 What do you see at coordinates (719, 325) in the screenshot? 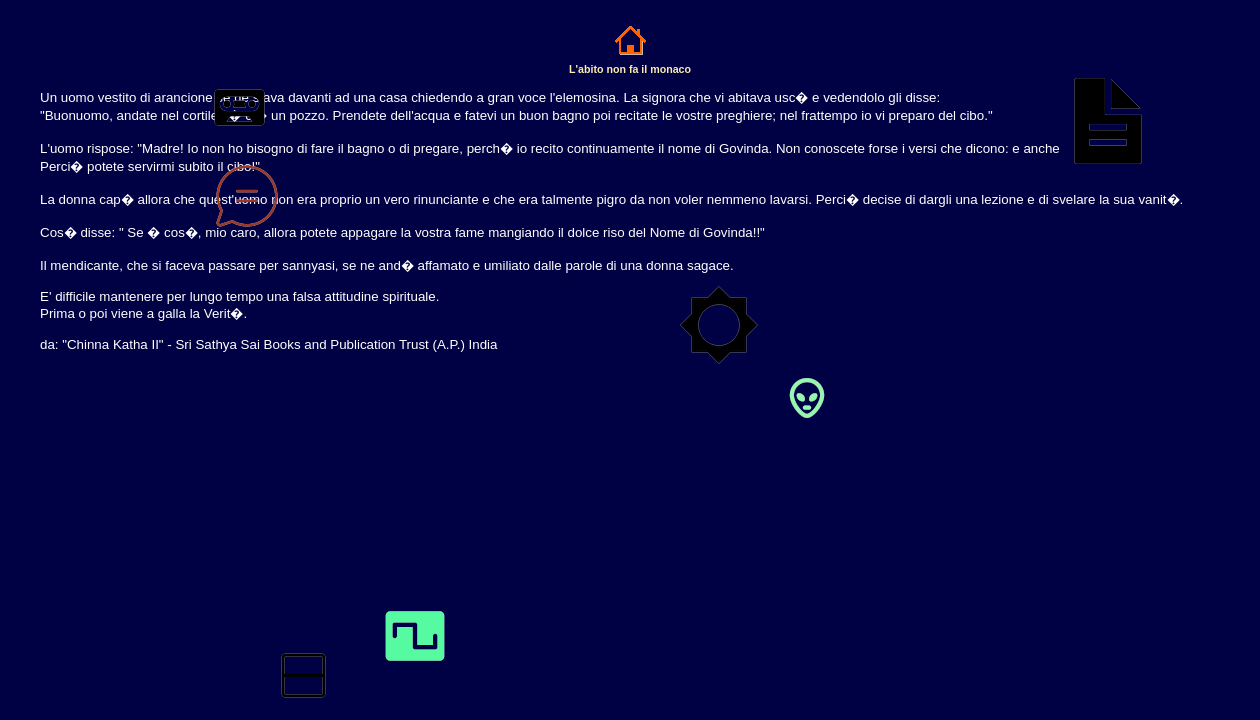
I see `adjust screen brightness settings` at bounding box center [719, 325].